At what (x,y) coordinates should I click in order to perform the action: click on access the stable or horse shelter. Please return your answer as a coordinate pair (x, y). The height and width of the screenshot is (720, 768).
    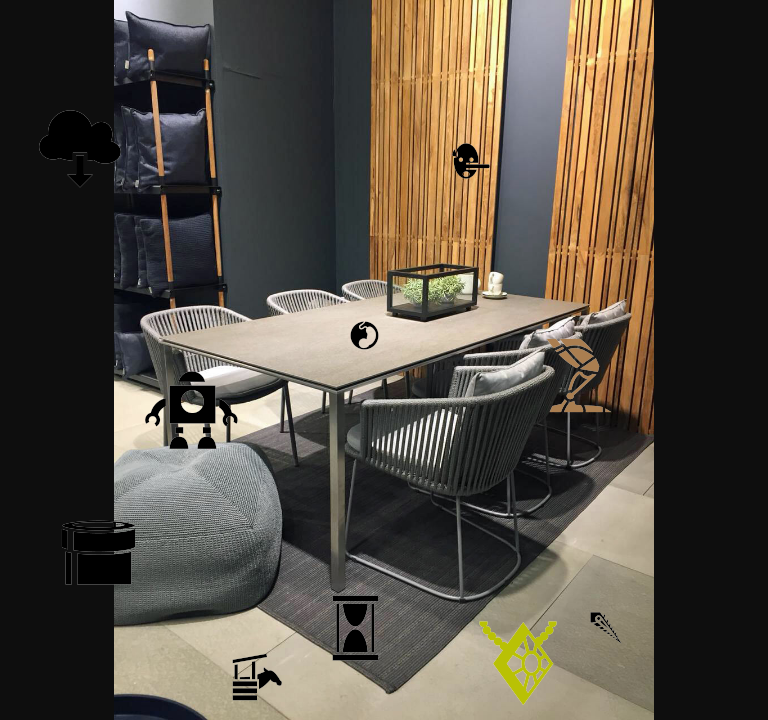
    Looking at the image, I should click on (258, 675).